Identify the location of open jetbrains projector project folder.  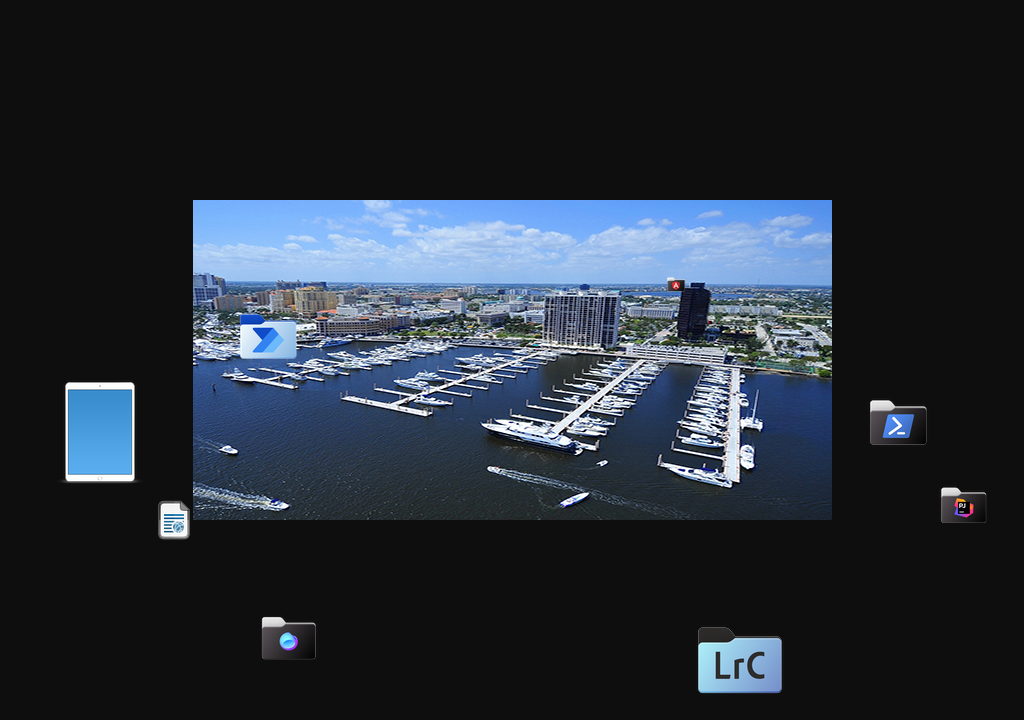
(963, 506).